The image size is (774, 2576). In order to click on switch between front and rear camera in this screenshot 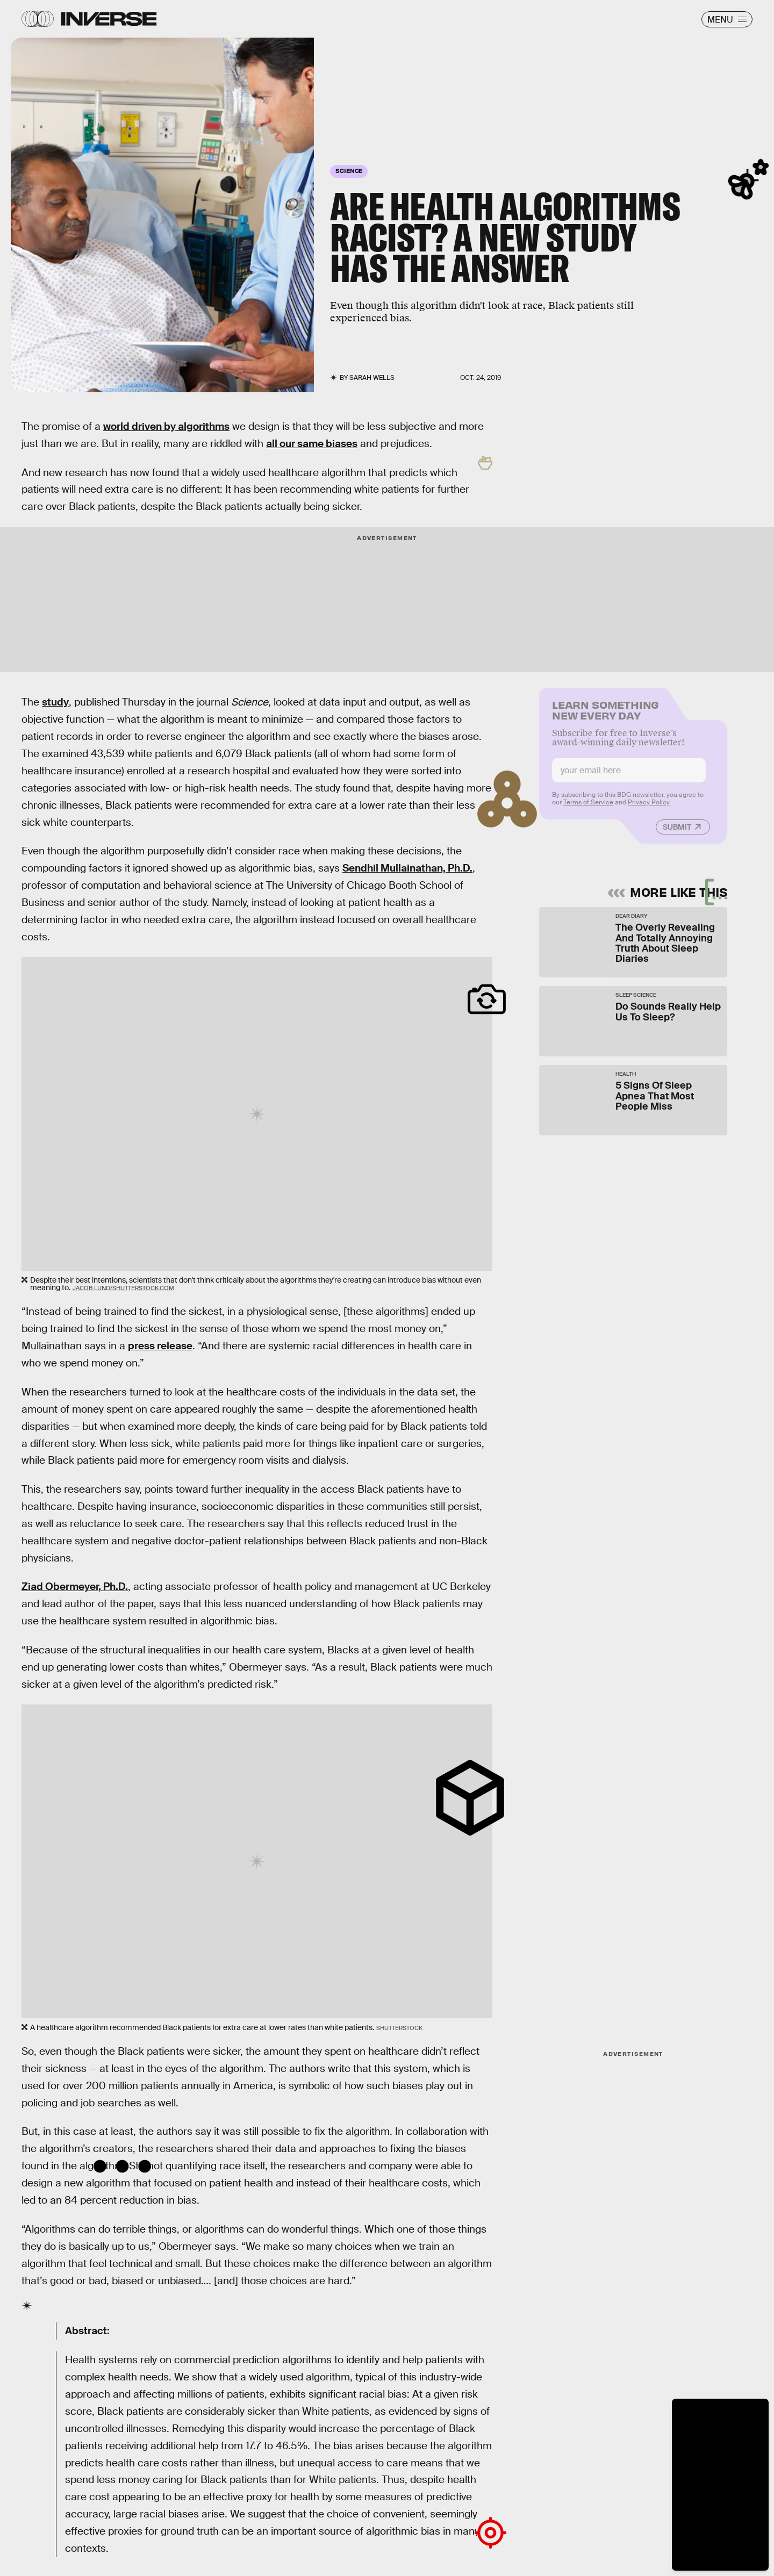, I will do `click(486, 999)`.